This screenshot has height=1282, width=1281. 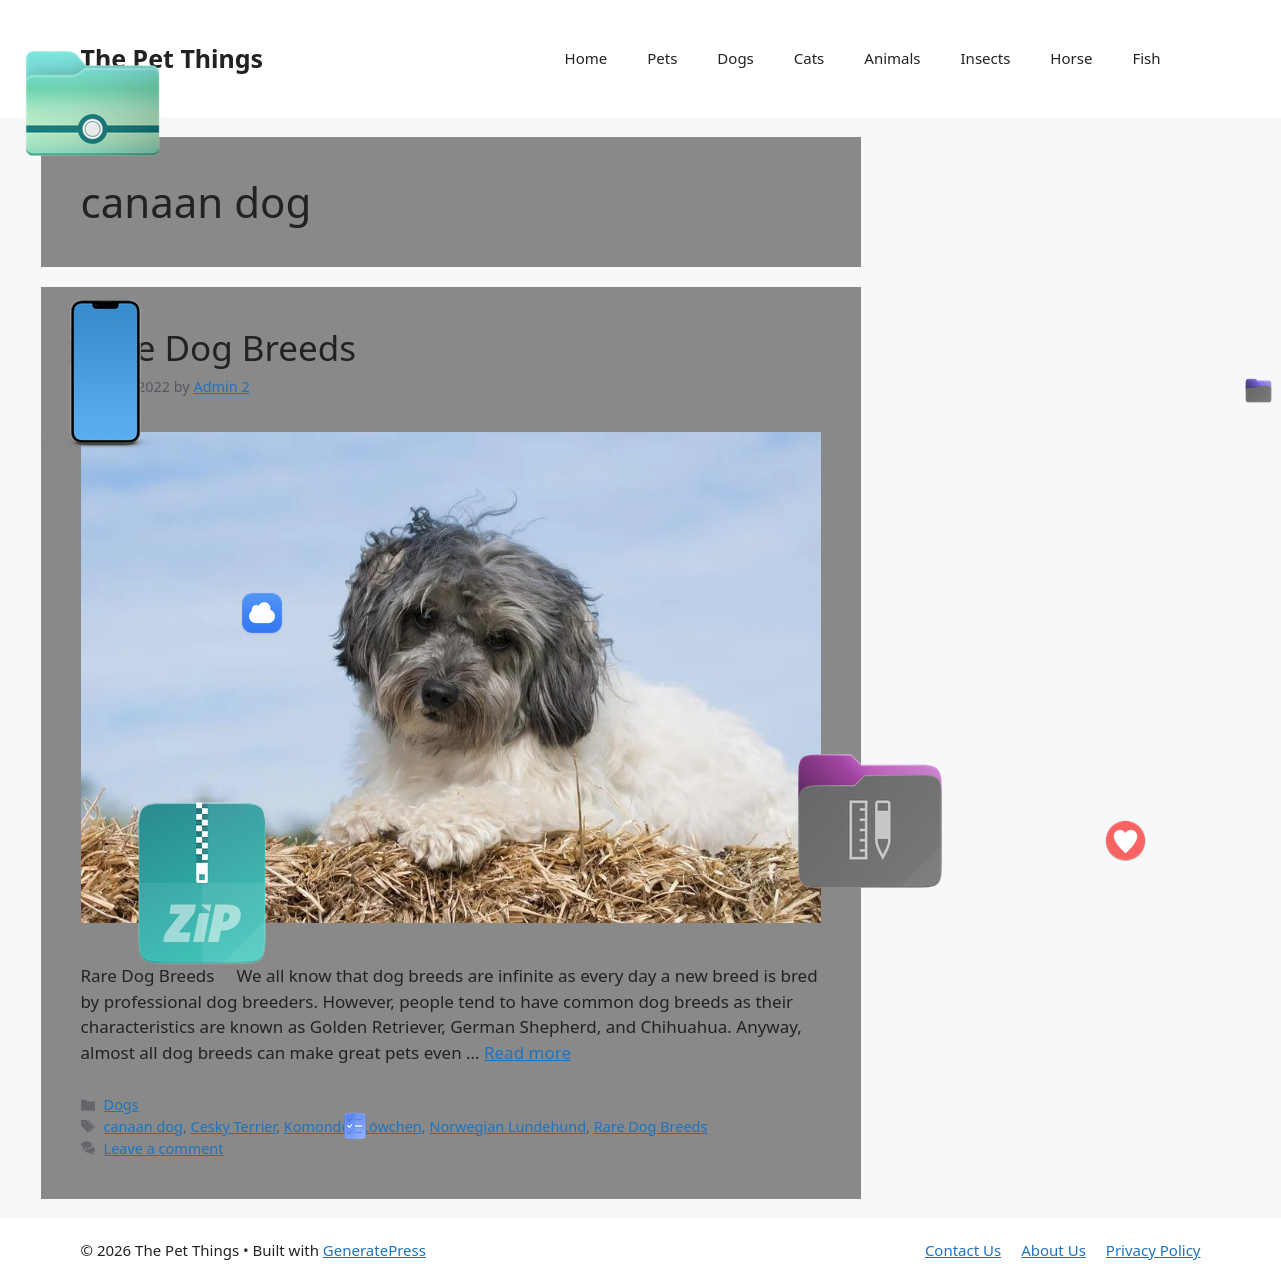 I want to click on open templates folder, so click(x=870, y=821).